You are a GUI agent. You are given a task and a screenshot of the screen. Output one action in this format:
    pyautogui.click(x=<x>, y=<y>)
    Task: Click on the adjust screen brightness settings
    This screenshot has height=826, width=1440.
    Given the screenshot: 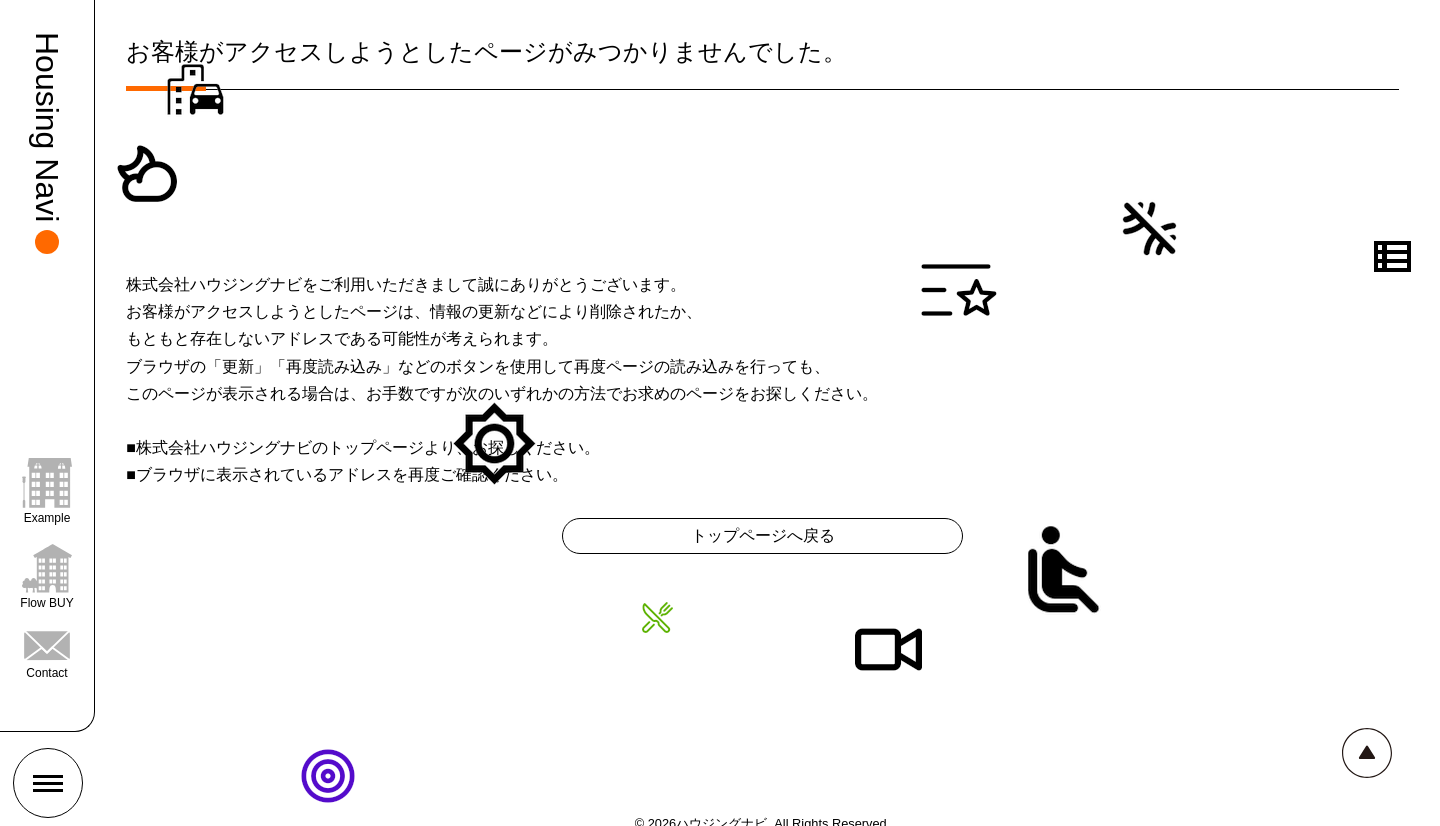 What is the action you would take?
    pyautogui.click(x=494, y=443)
    